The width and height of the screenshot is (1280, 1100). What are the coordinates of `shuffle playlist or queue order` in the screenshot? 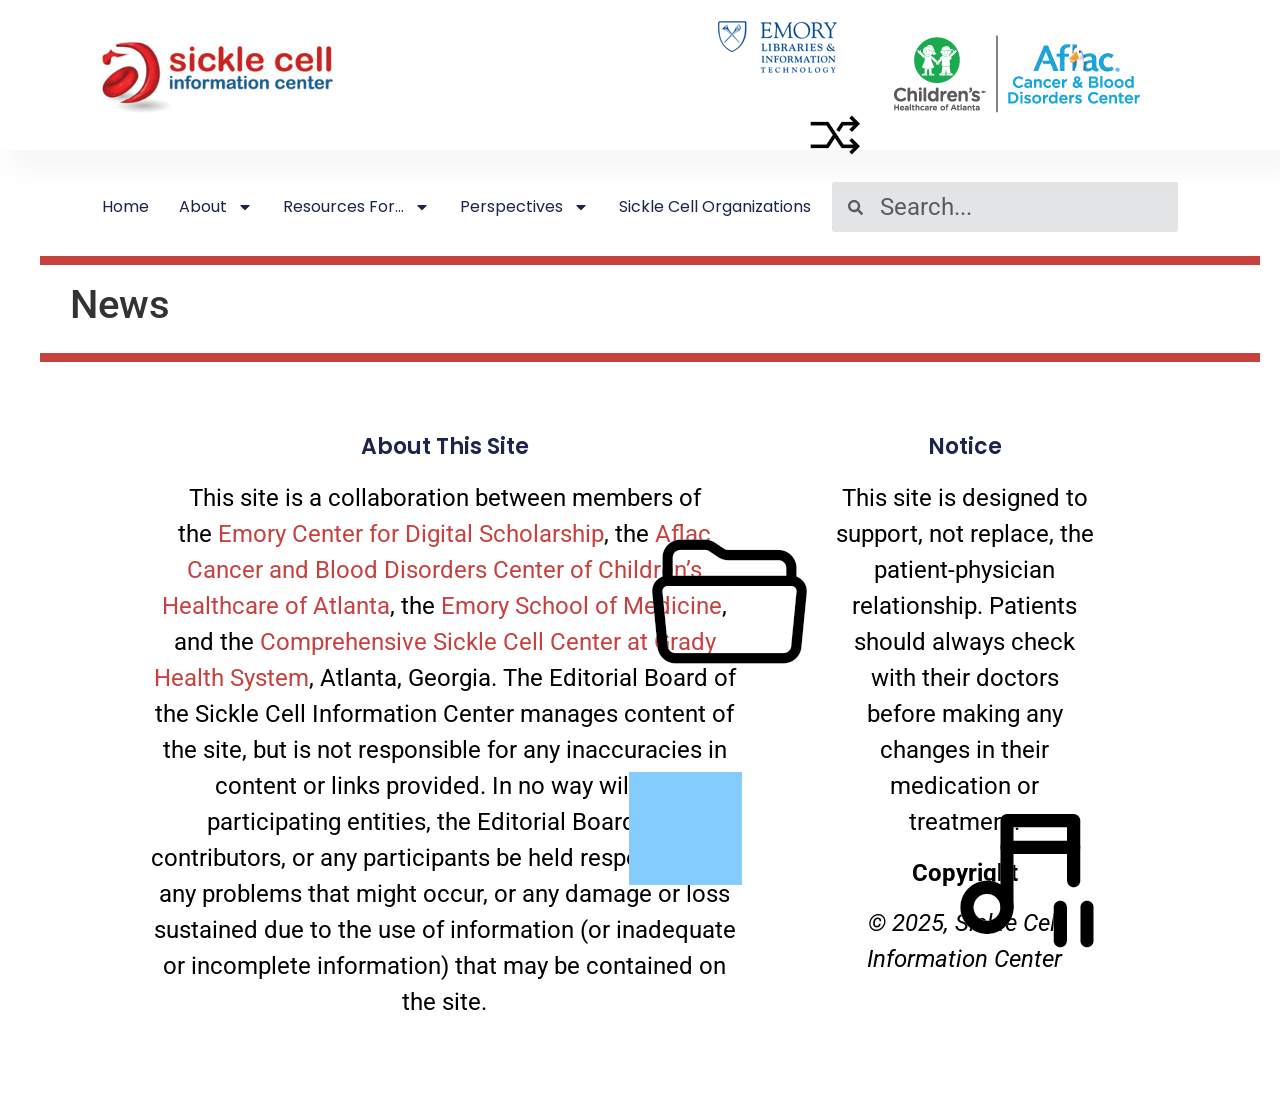 It's located at (835, 135).